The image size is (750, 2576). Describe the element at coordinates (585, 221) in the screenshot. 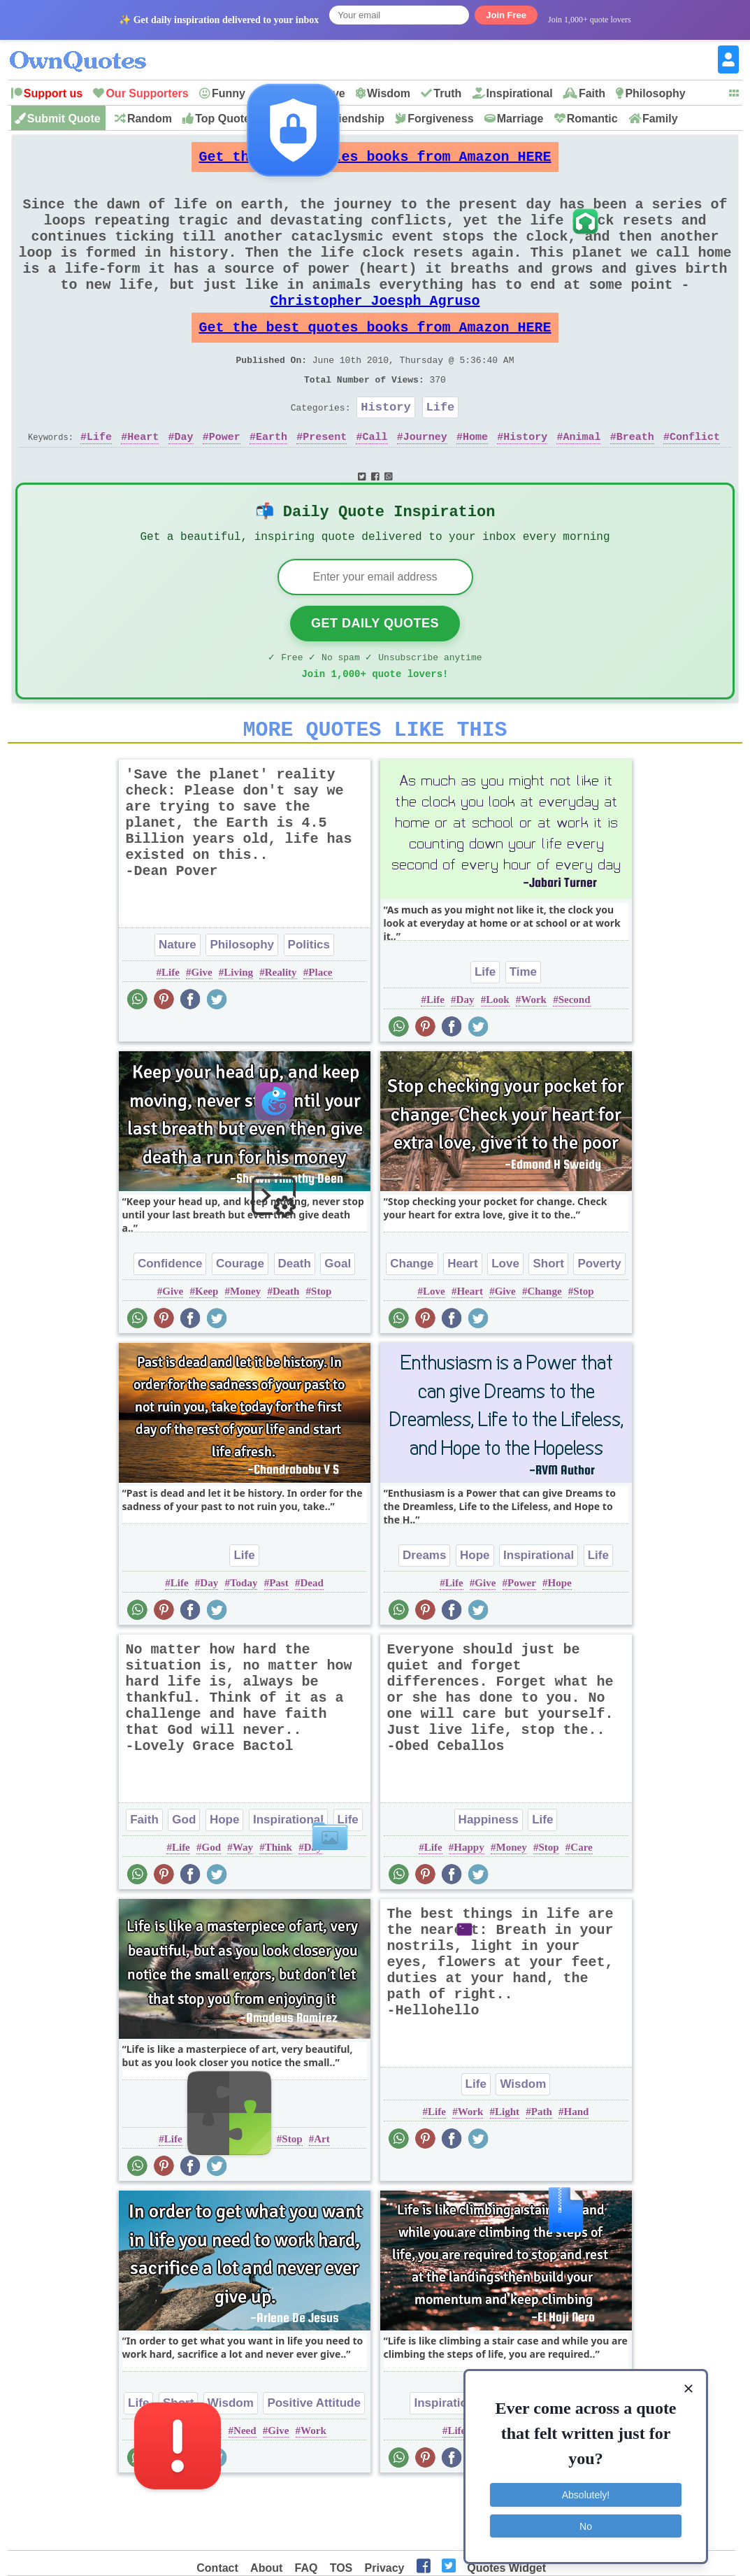

I see `open LMMS music production software` at that location.